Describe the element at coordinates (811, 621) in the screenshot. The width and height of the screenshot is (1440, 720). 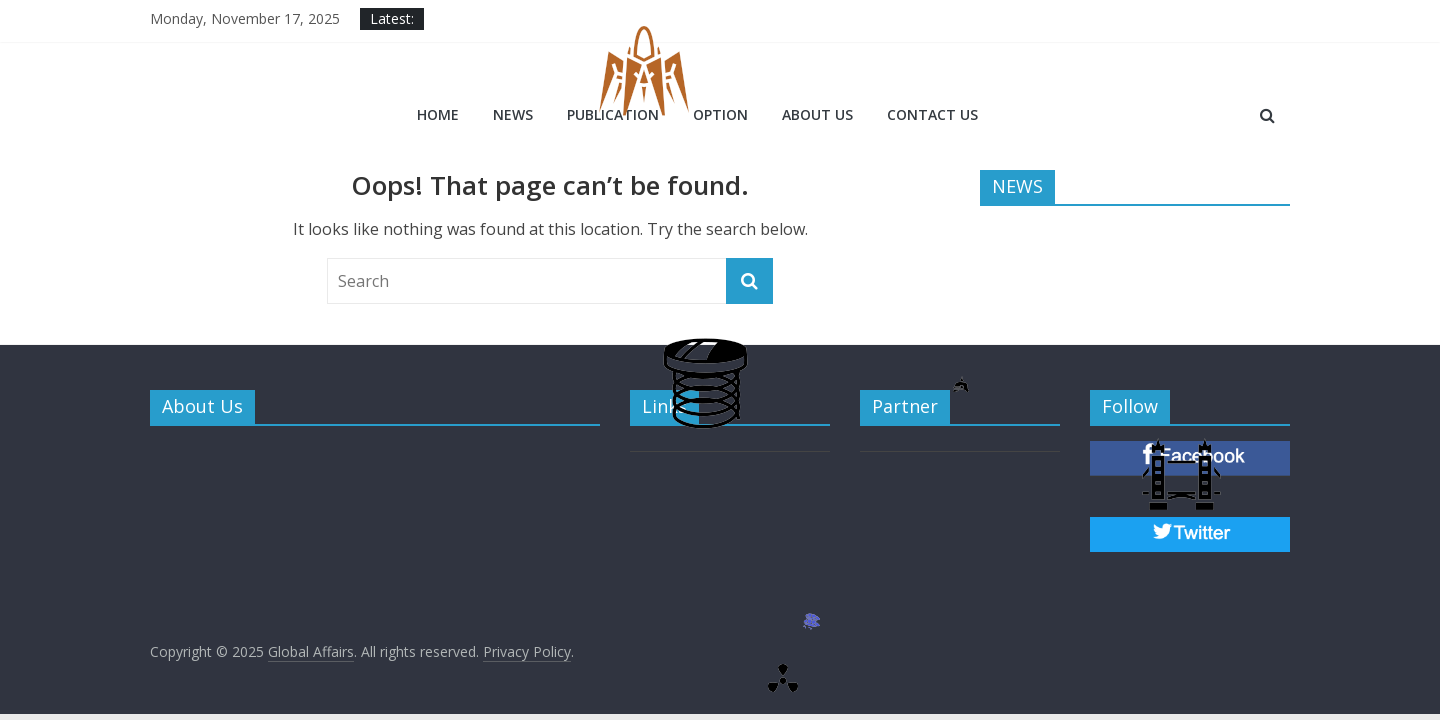
I see `browse sushi or Japanese food options` at that location.